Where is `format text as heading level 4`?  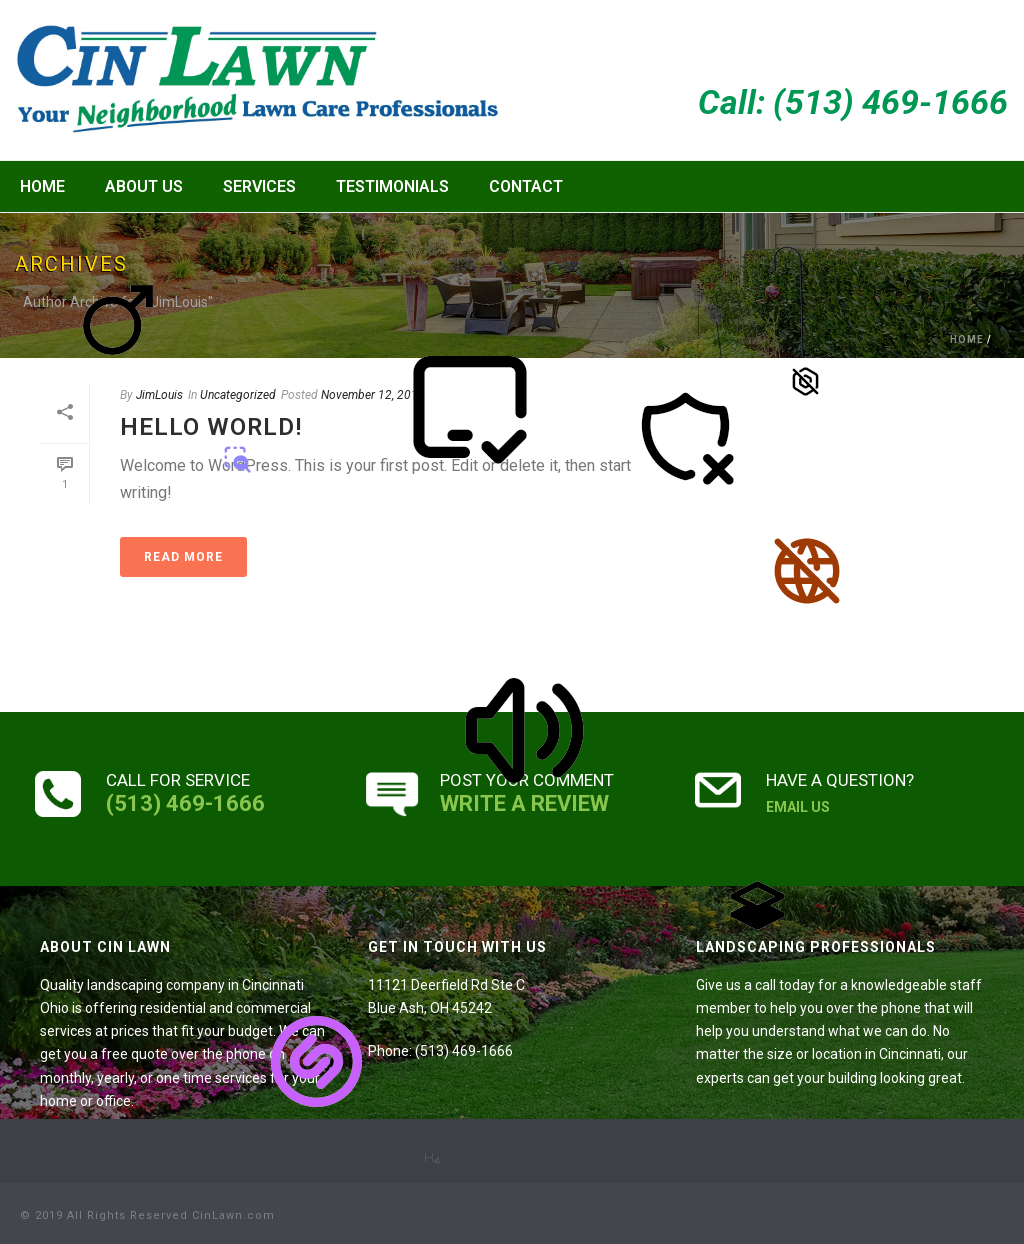
format text as heading level 4 is located at coordinates (431, 1158).